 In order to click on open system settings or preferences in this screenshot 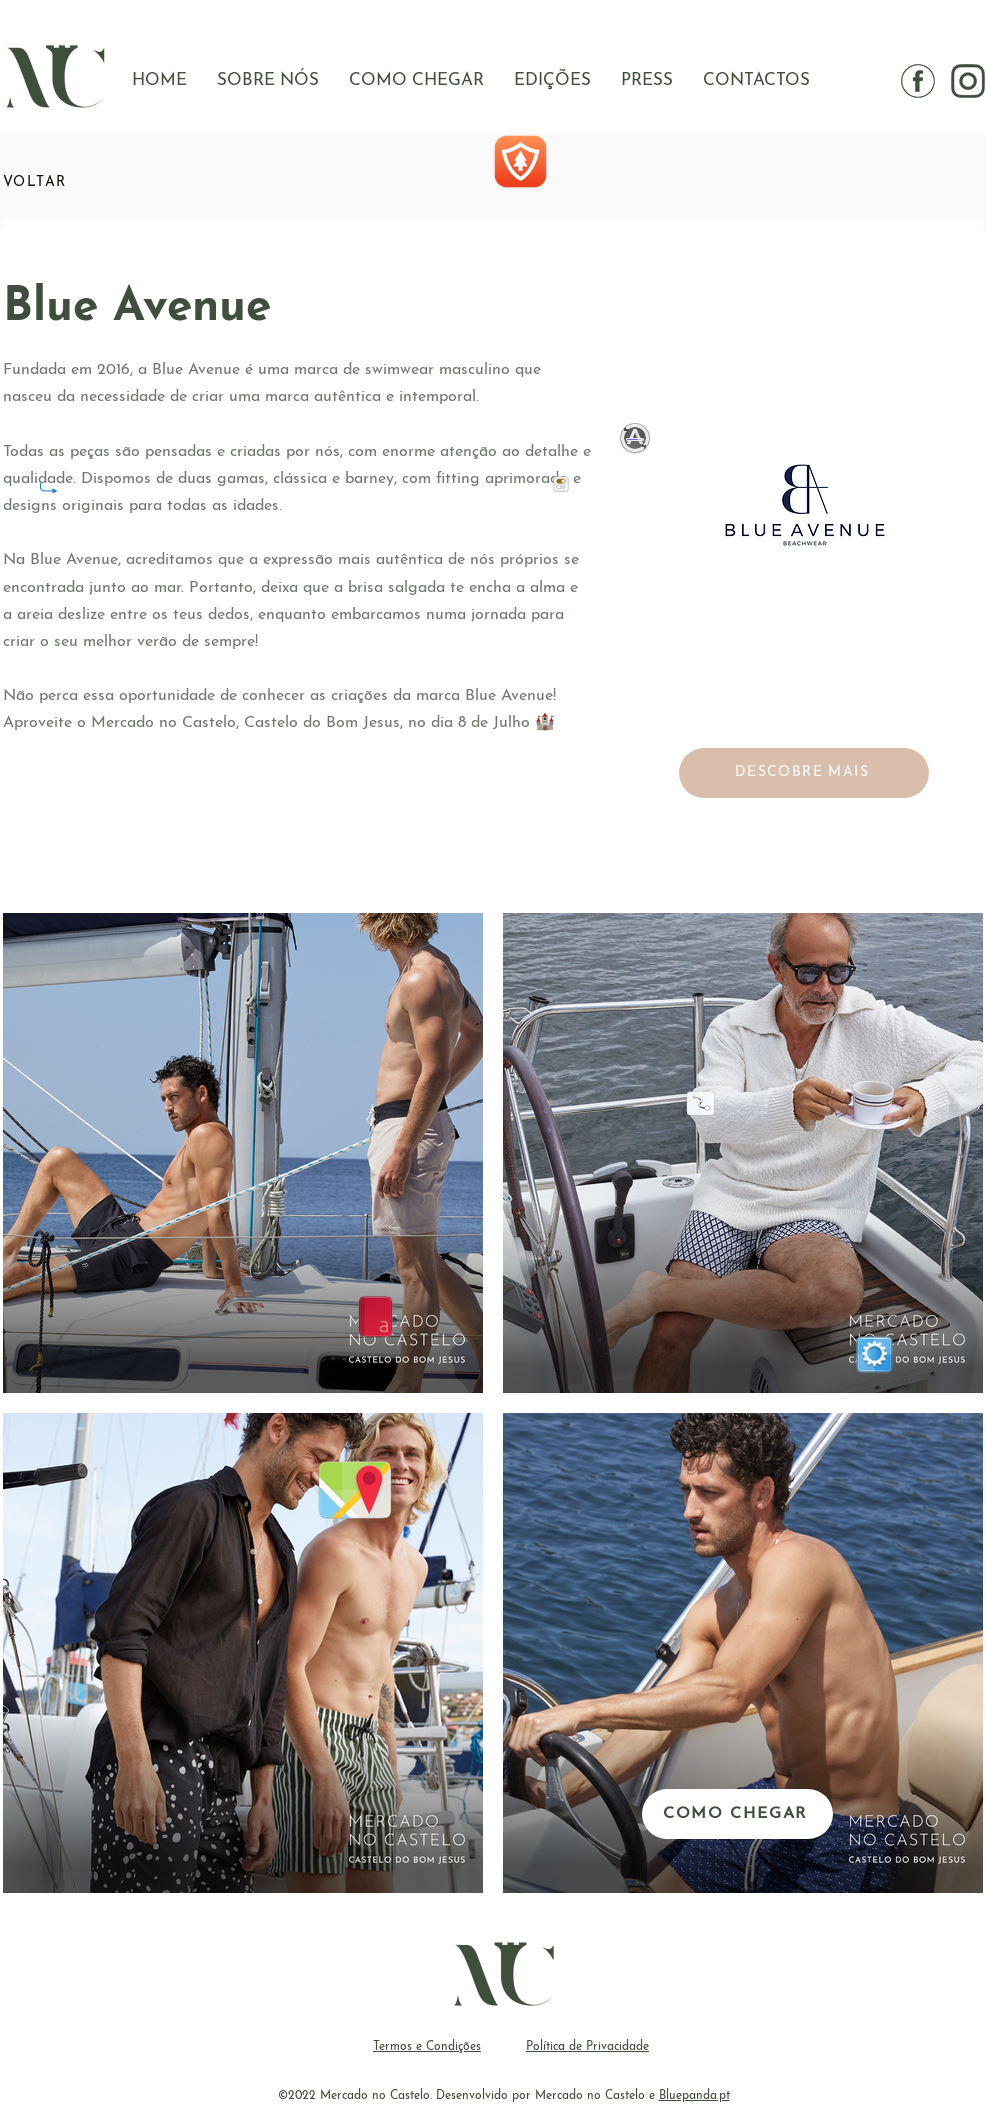, I will do `click(561, 484)`.